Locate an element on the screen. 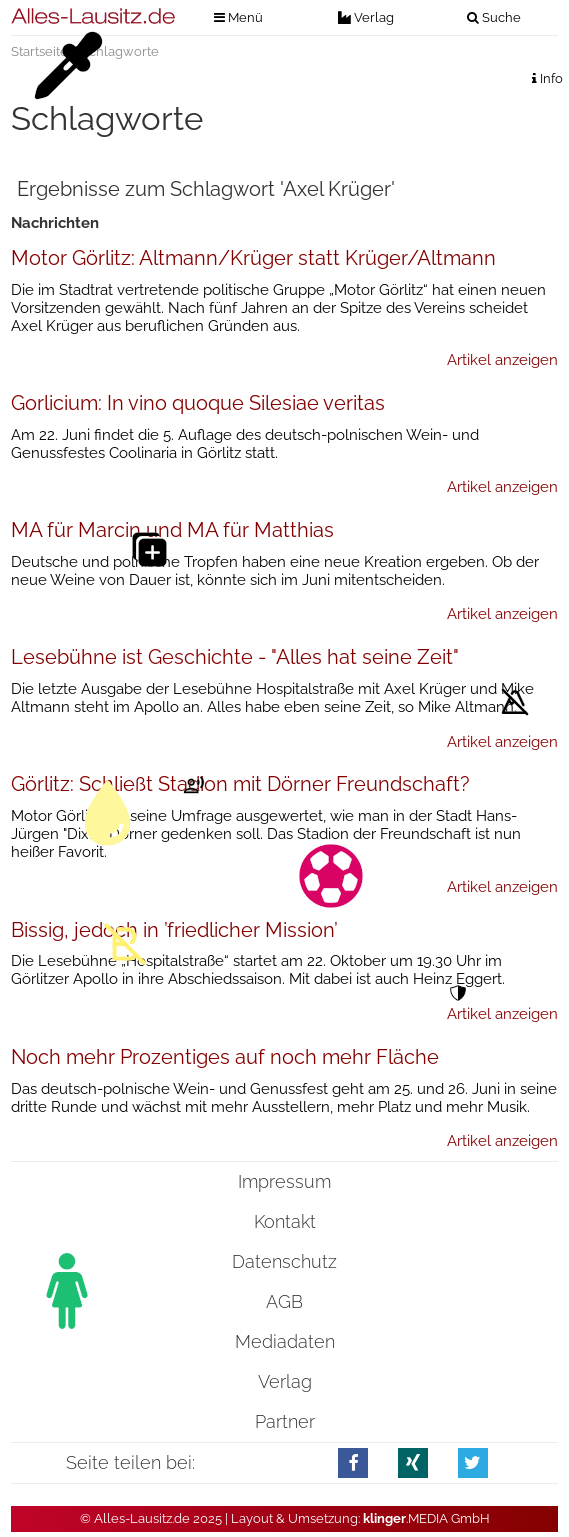 The height and width of the screenshot is (1537, 569). select female gender option is located at coordinates (67, 1291).